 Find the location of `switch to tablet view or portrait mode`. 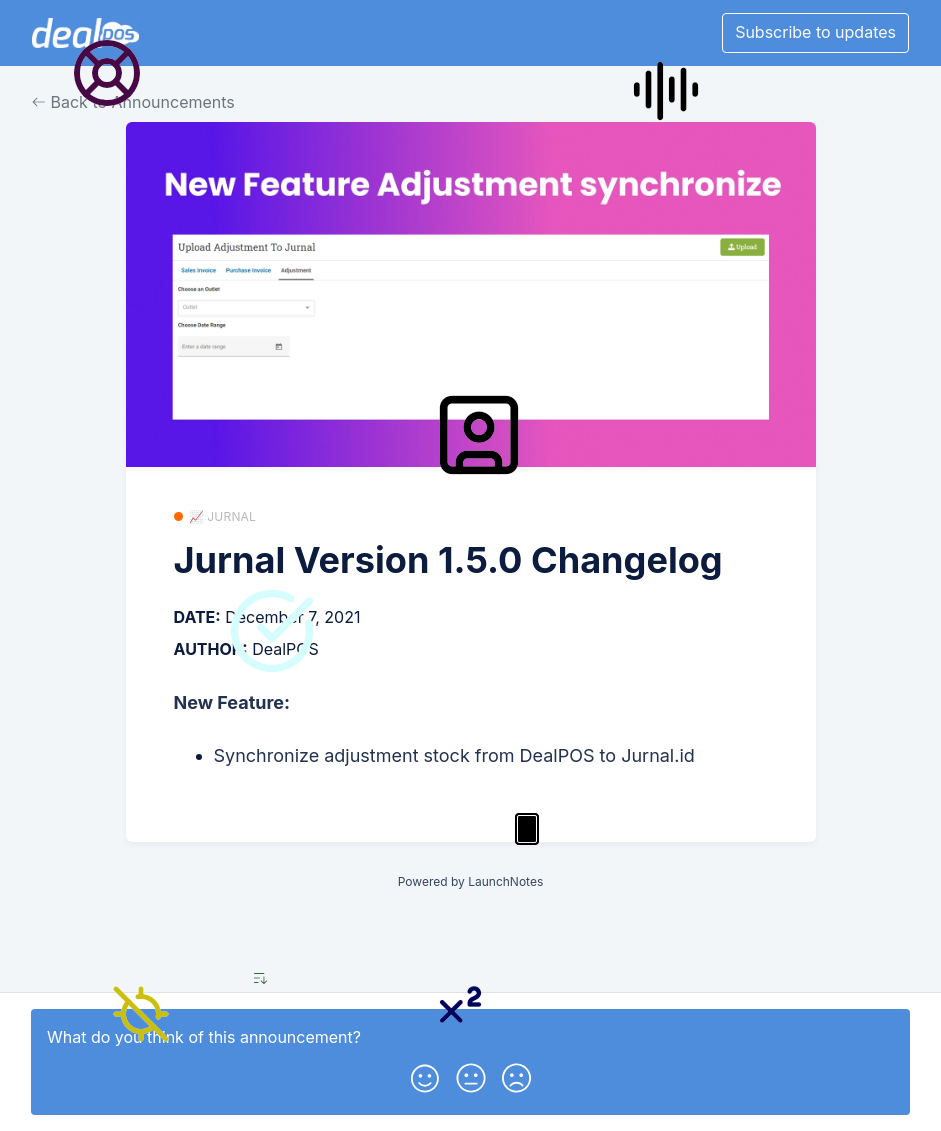

switch to tablet view or portrait mode is located at coordinates (527, 829).